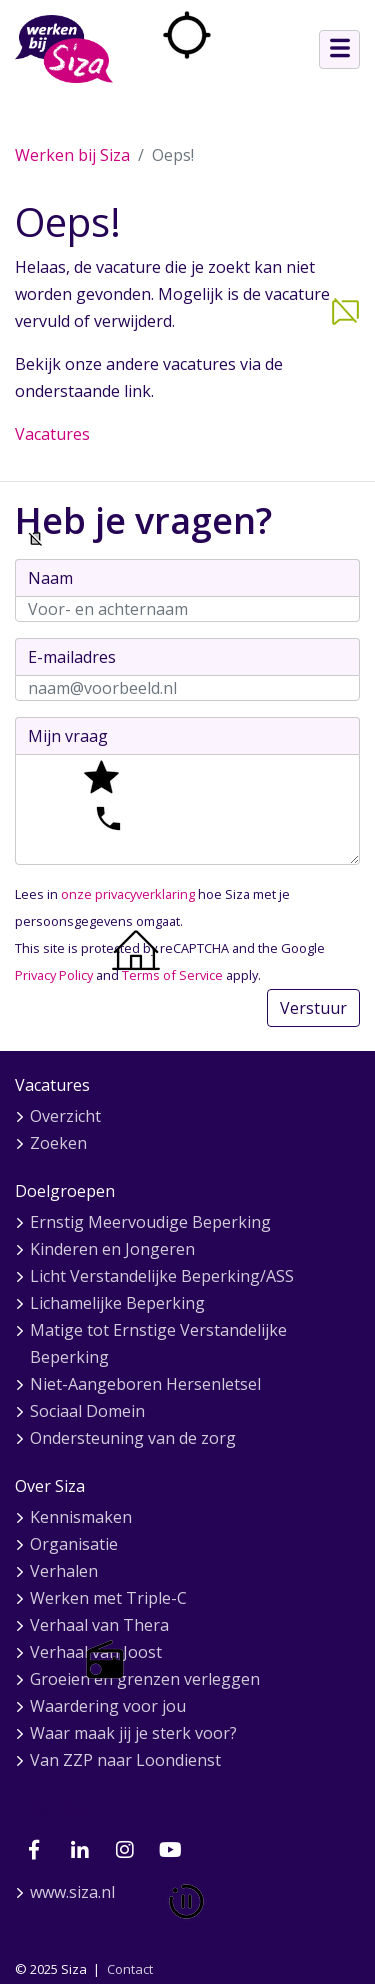  What do you see at coordinates (108, 818) in the screenshot?
I see `make a phone call` at bounding box center [108, 818].